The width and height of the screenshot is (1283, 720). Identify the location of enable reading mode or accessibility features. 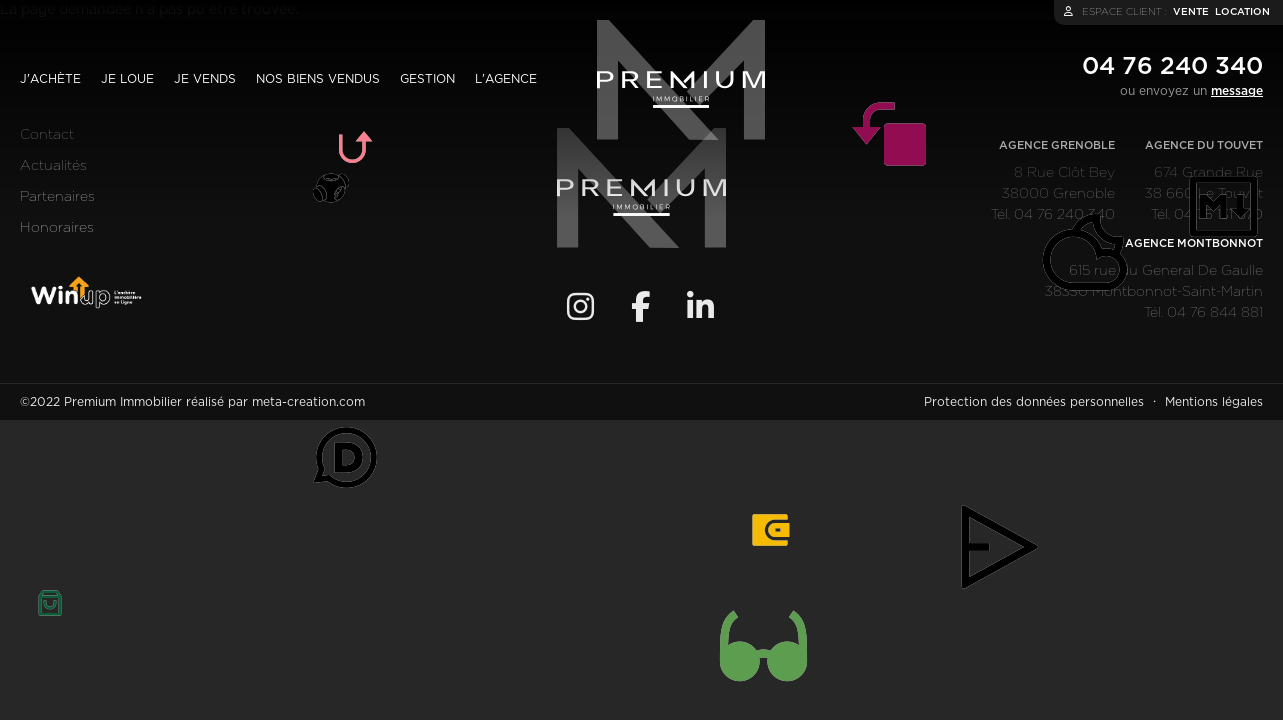
(763, 649).